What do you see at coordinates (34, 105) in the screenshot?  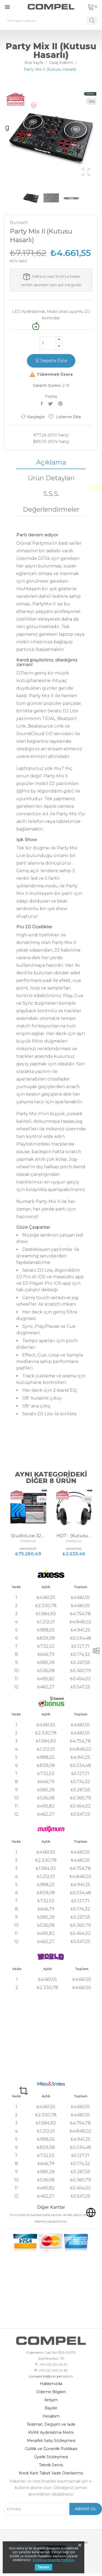 I see `indicates unknown or unidentified user` at bounding box center [34, 105].